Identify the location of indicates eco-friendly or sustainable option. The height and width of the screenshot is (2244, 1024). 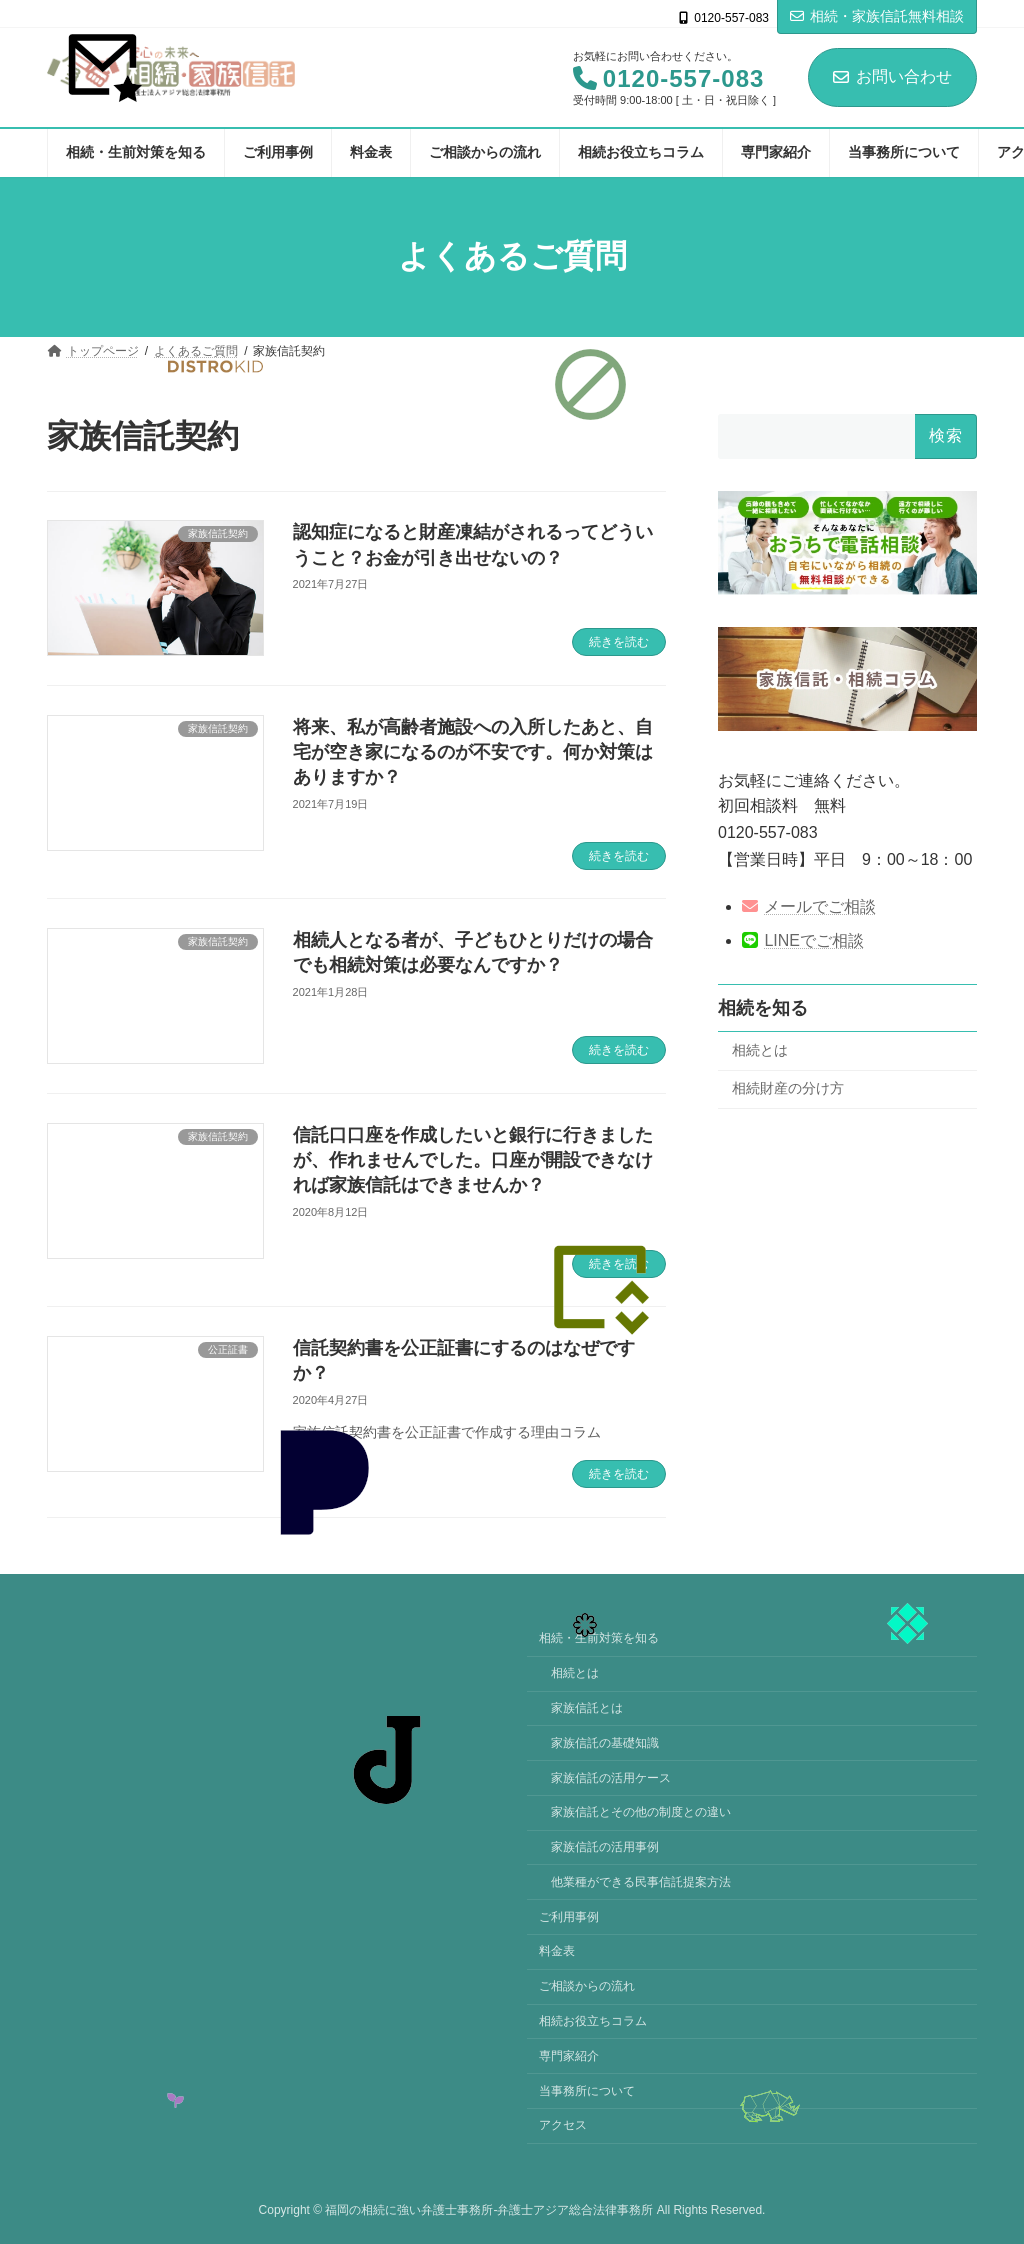
(175, 2100).